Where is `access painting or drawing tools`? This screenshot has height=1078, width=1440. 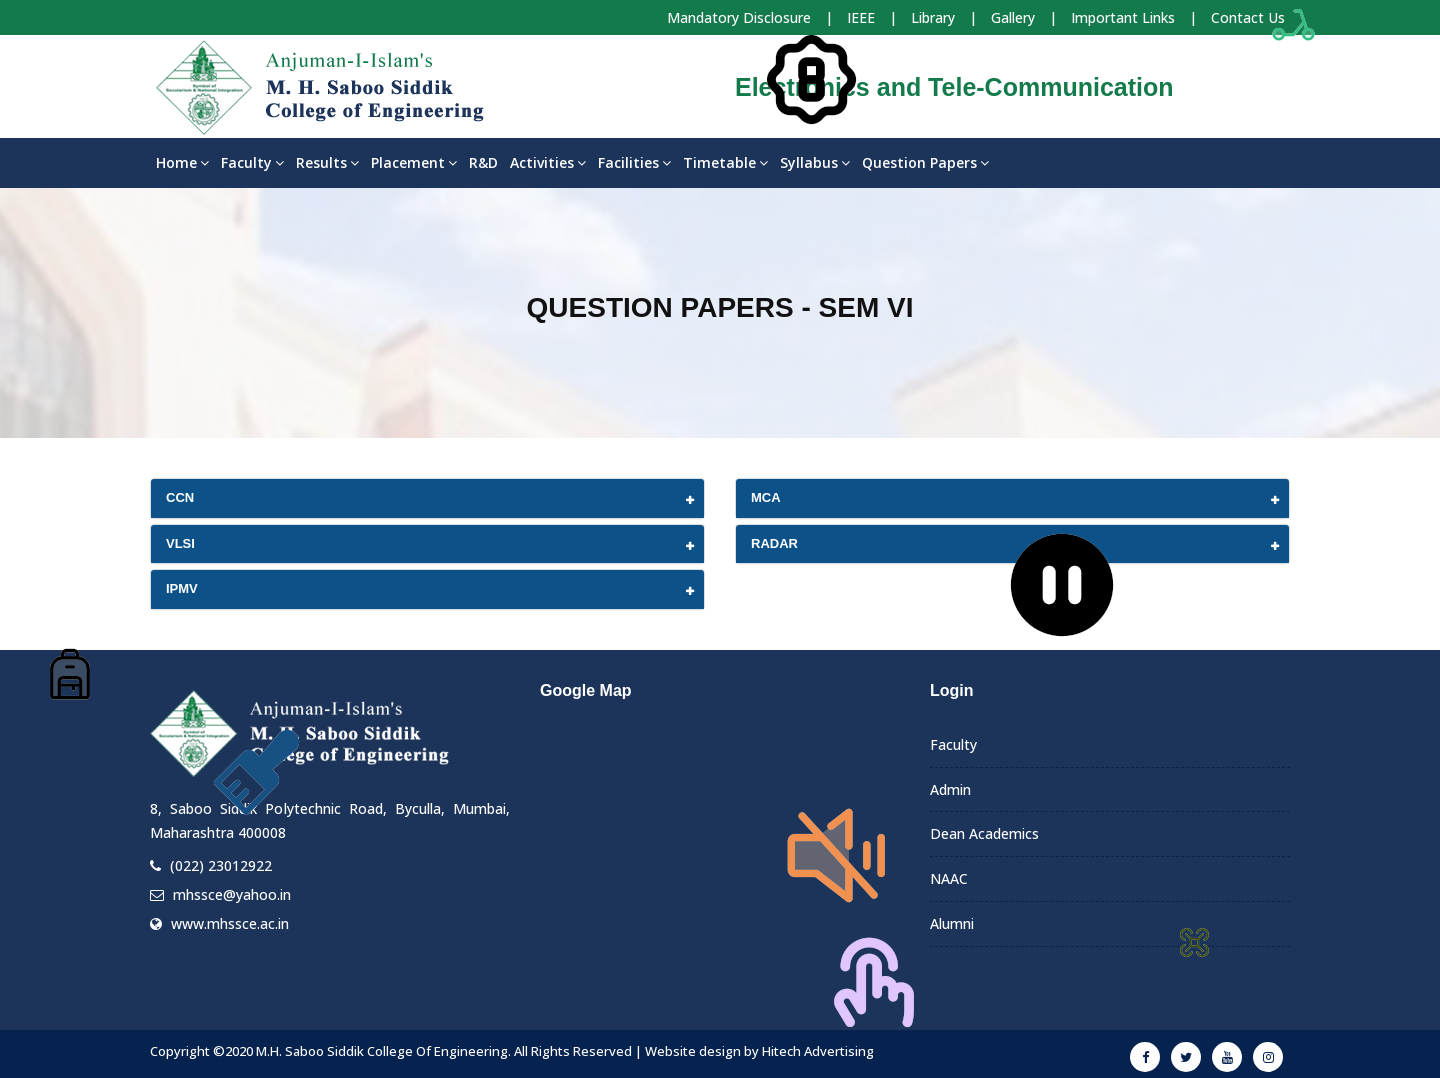 access painting or drawing tools is located at coordinates (258, 771).